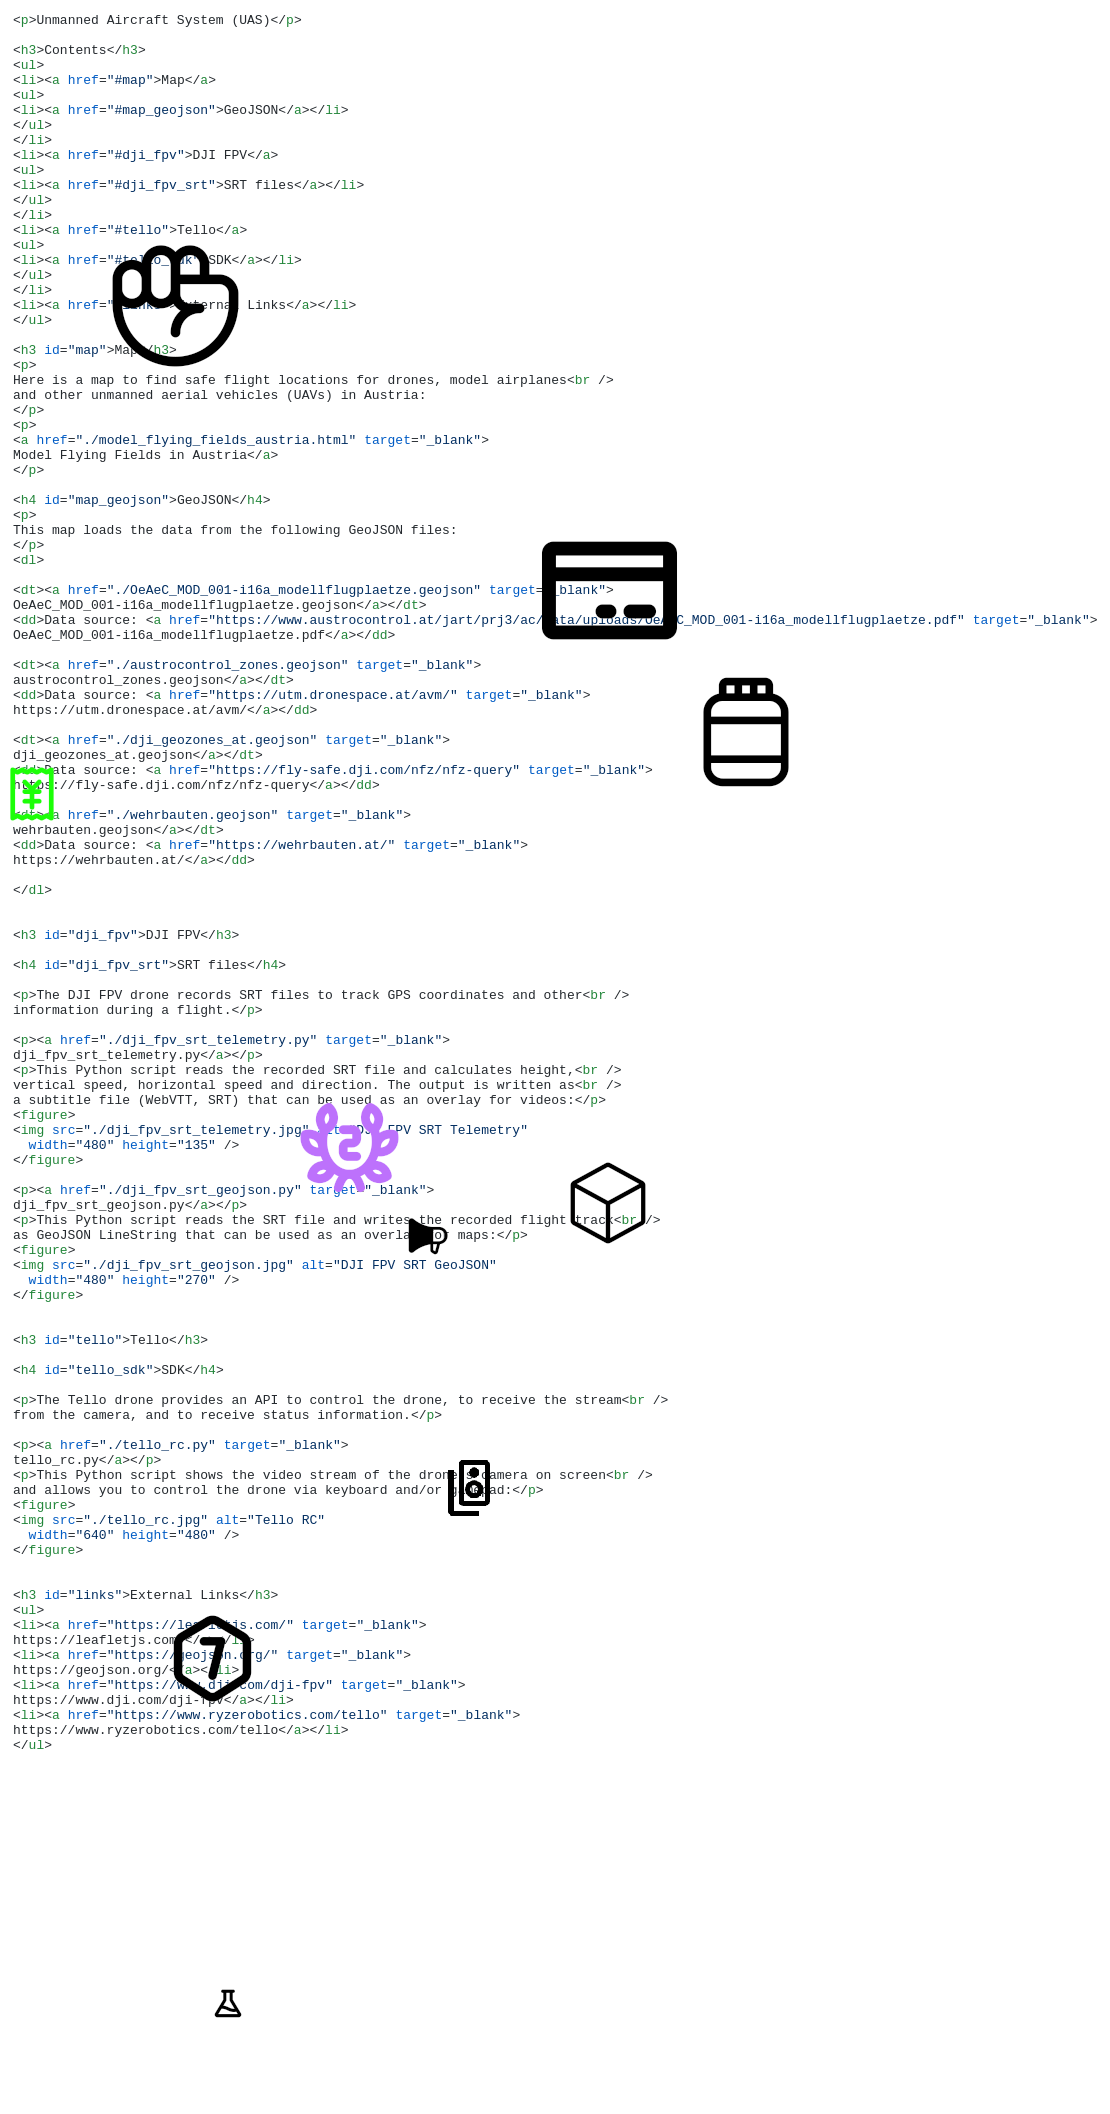 This screenshot has width=1110, height=2114. What do you see at coordinates (349, 1147) in the screenshot?
I see `indicates second place ranking or achievement` at bounding box center [349, 1147].